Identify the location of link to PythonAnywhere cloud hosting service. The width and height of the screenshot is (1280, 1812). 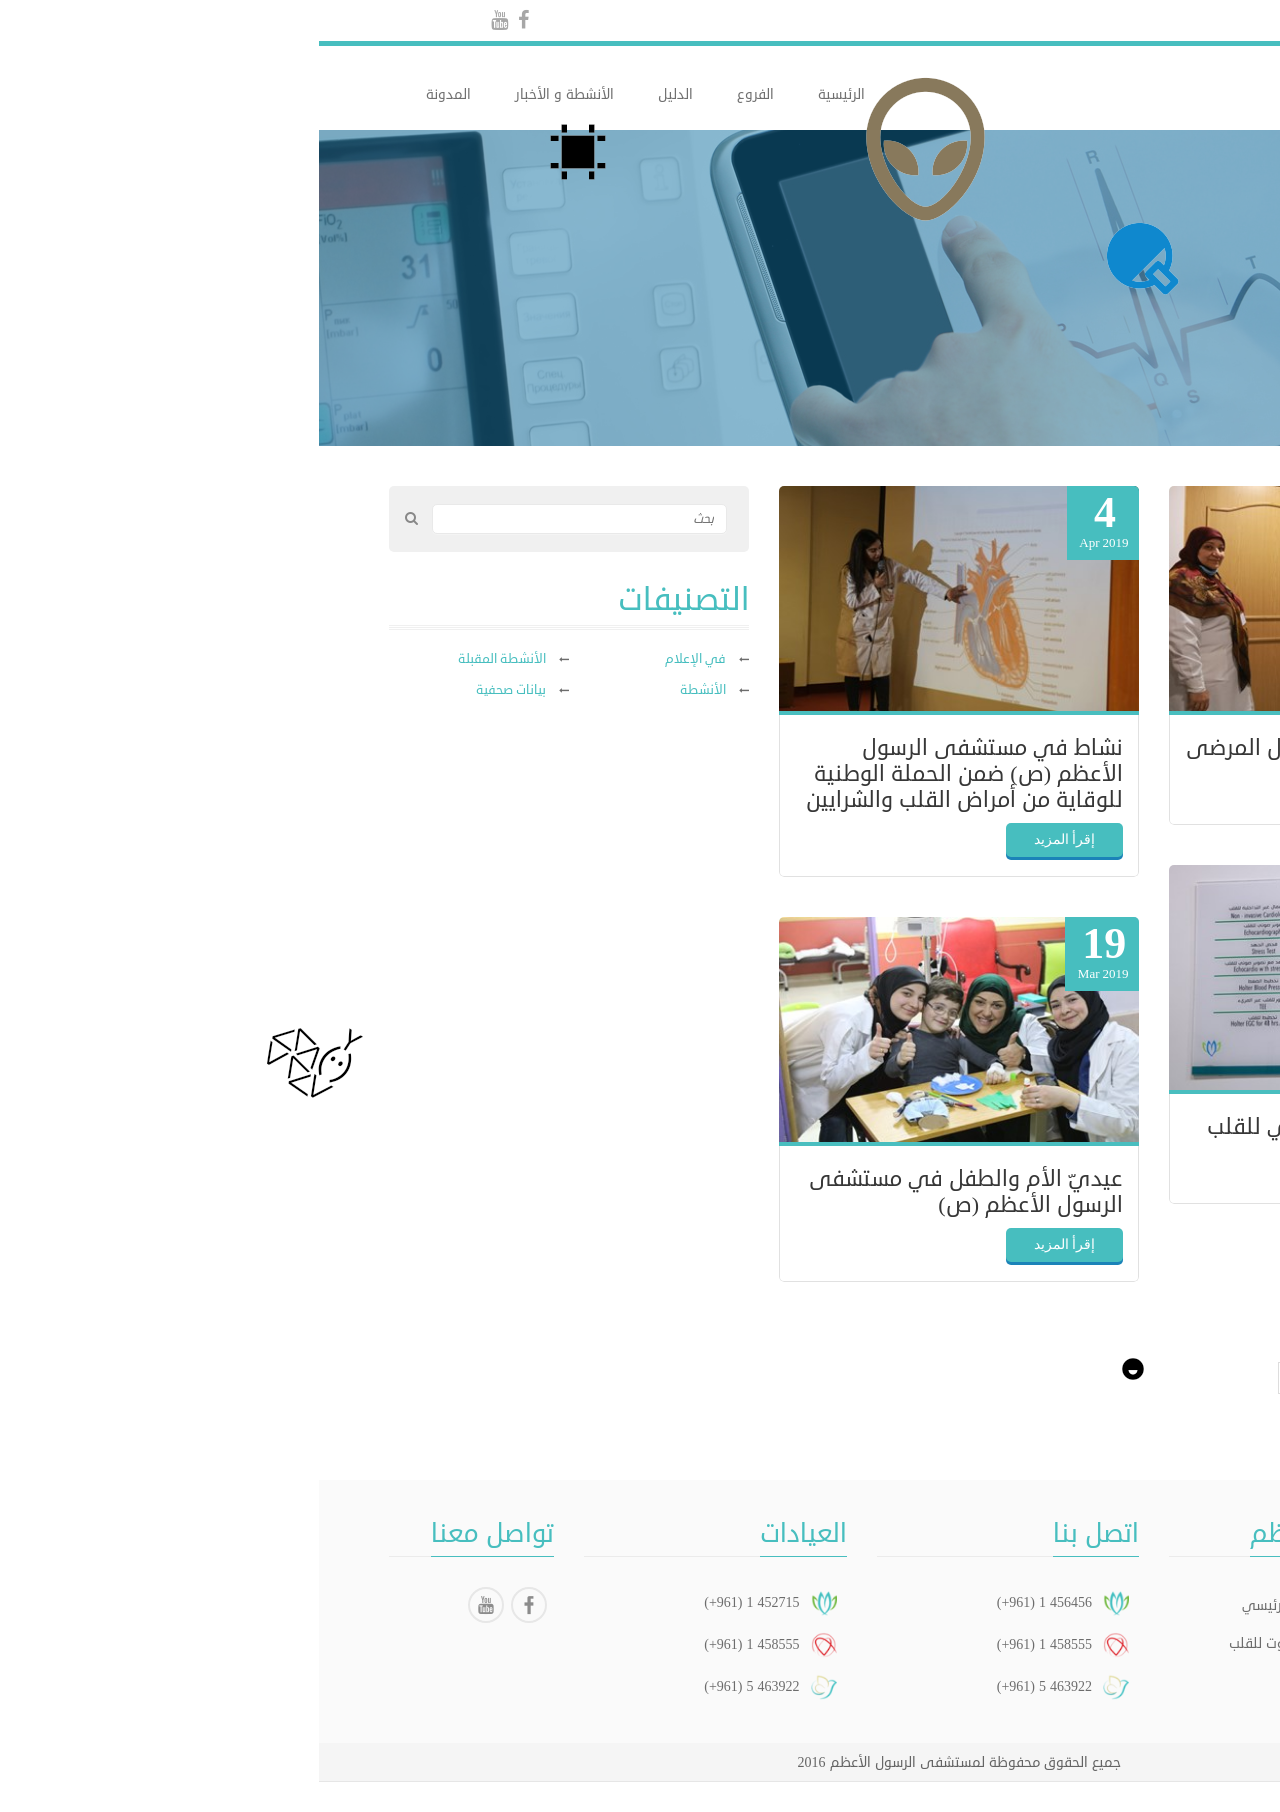
(315, 1063).